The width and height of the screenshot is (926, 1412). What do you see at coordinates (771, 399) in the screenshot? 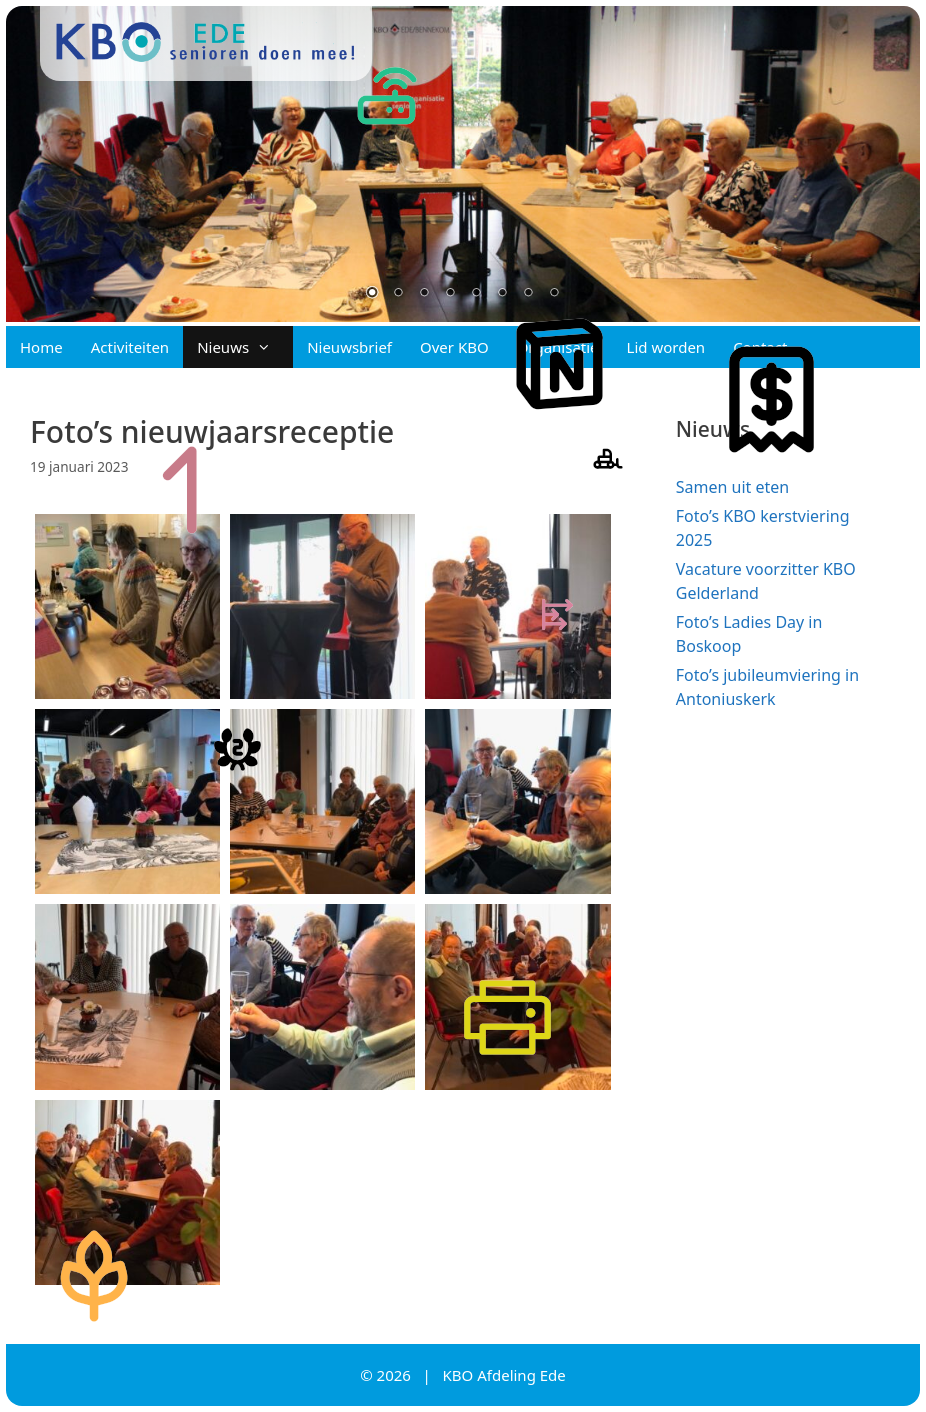
I see `view payment receipt` at bounding box center [771, 399].